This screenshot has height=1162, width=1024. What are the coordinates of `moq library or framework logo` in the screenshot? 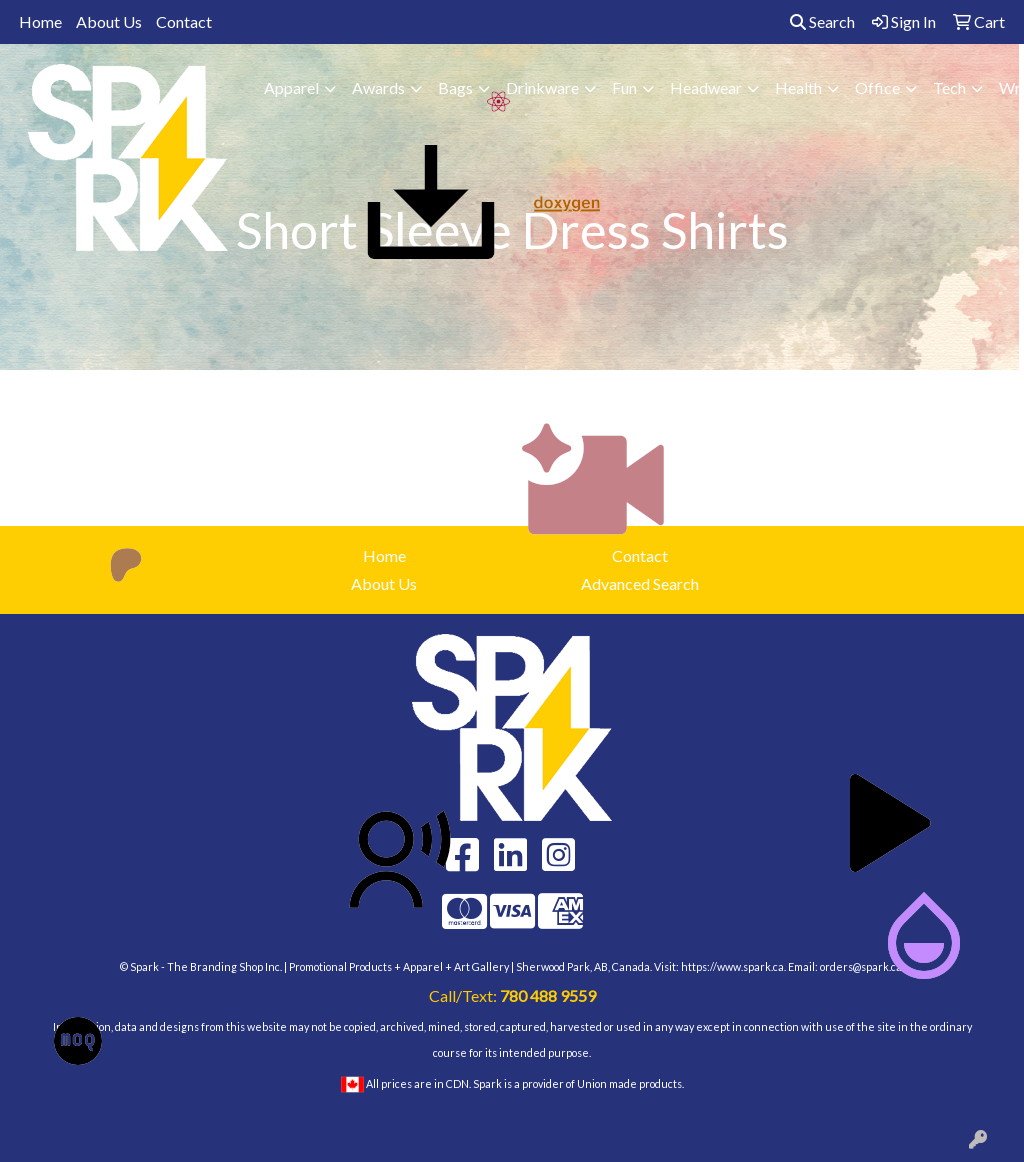 It's located at (78, 1041).